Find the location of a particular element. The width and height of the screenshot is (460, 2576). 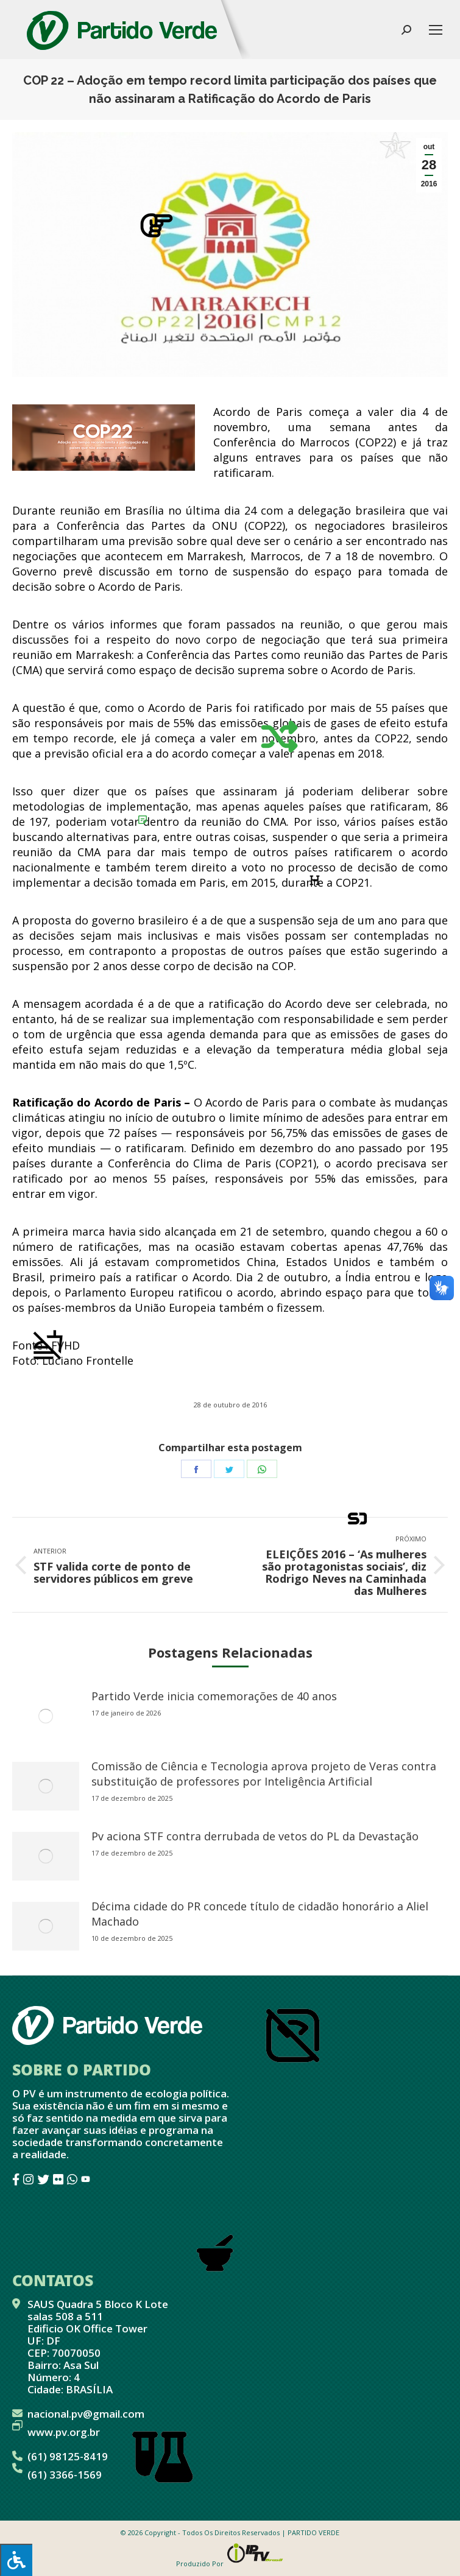

format text as a heading is located at coordinates (314, 880).